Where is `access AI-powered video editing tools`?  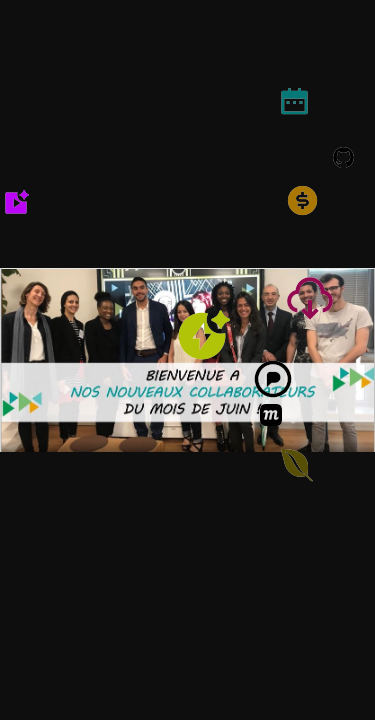 access AI-powered video editing tools is located at coordinates (16, 203).